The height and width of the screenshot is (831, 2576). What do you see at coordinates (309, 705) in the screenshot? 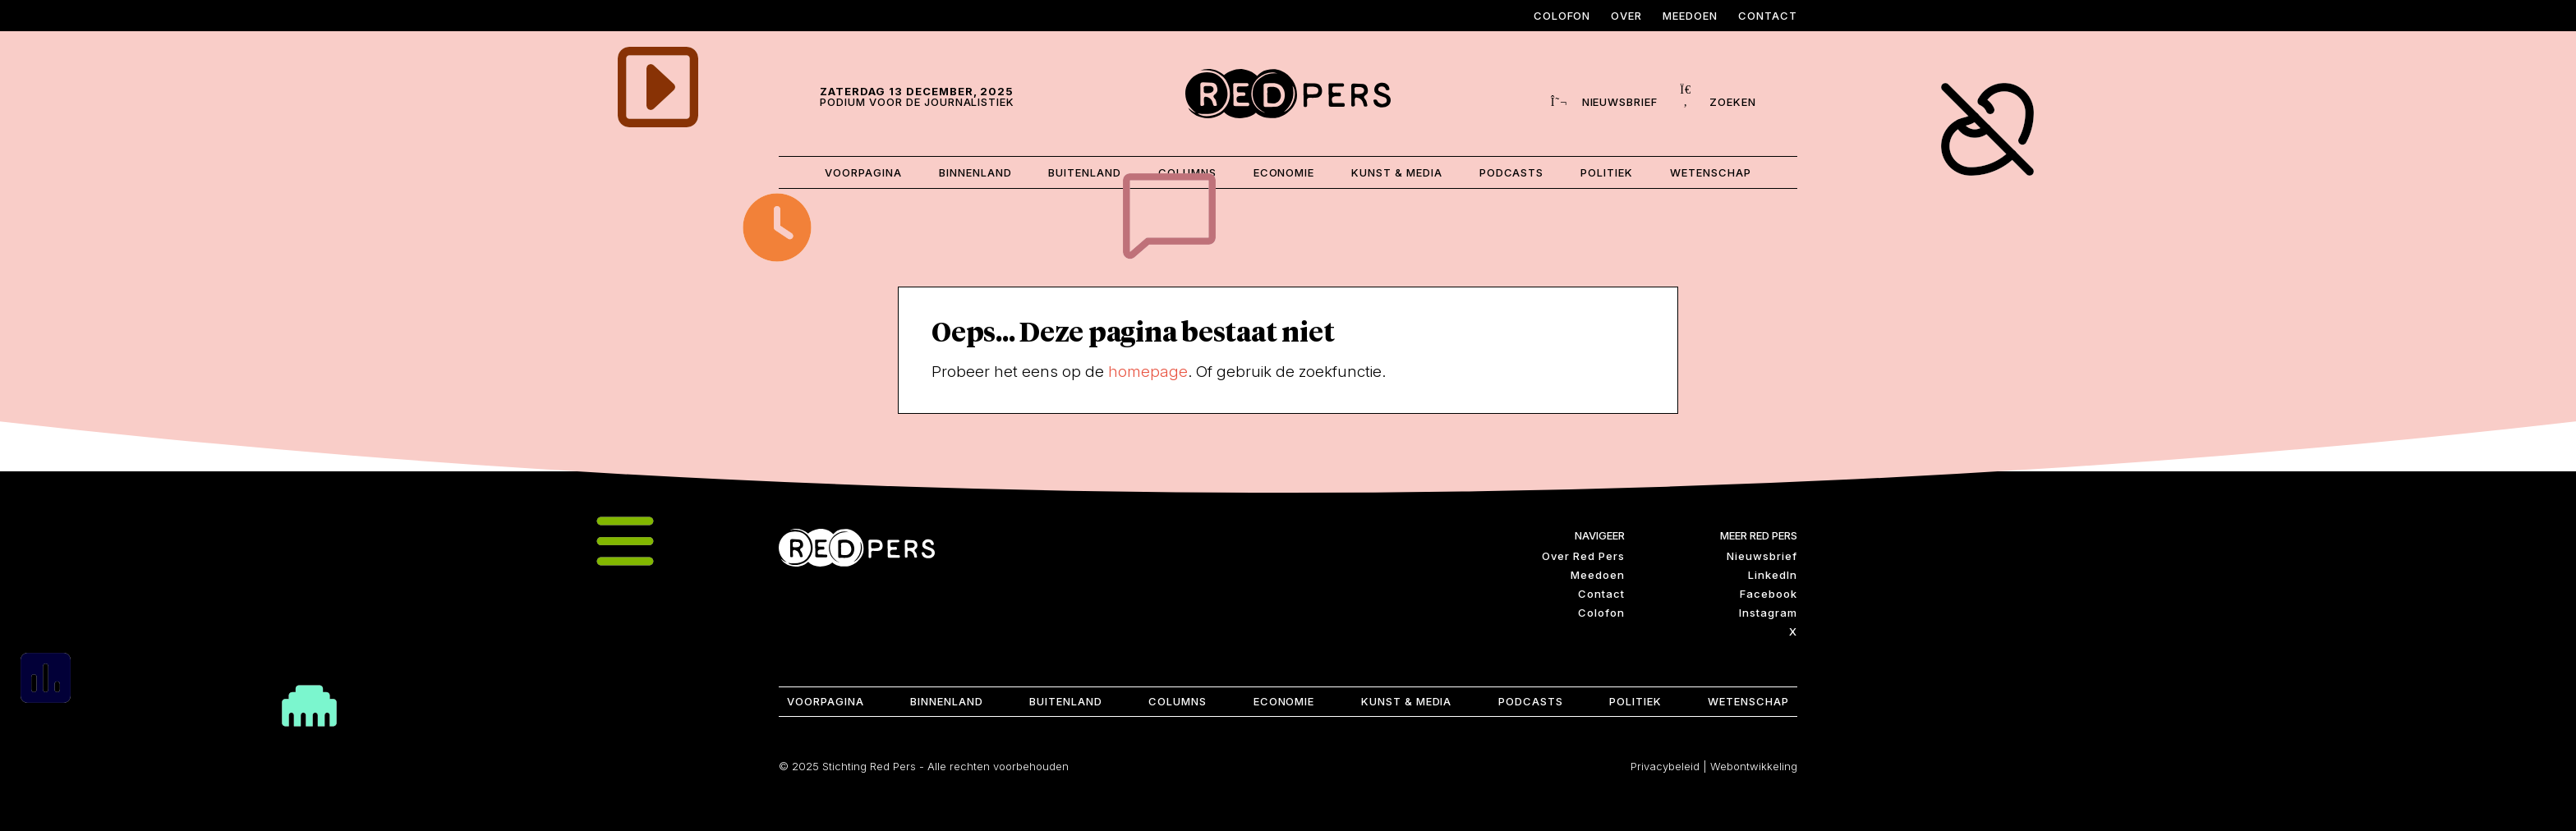
I see `ethernet or wired network connection` at bounding box center [309, 705].